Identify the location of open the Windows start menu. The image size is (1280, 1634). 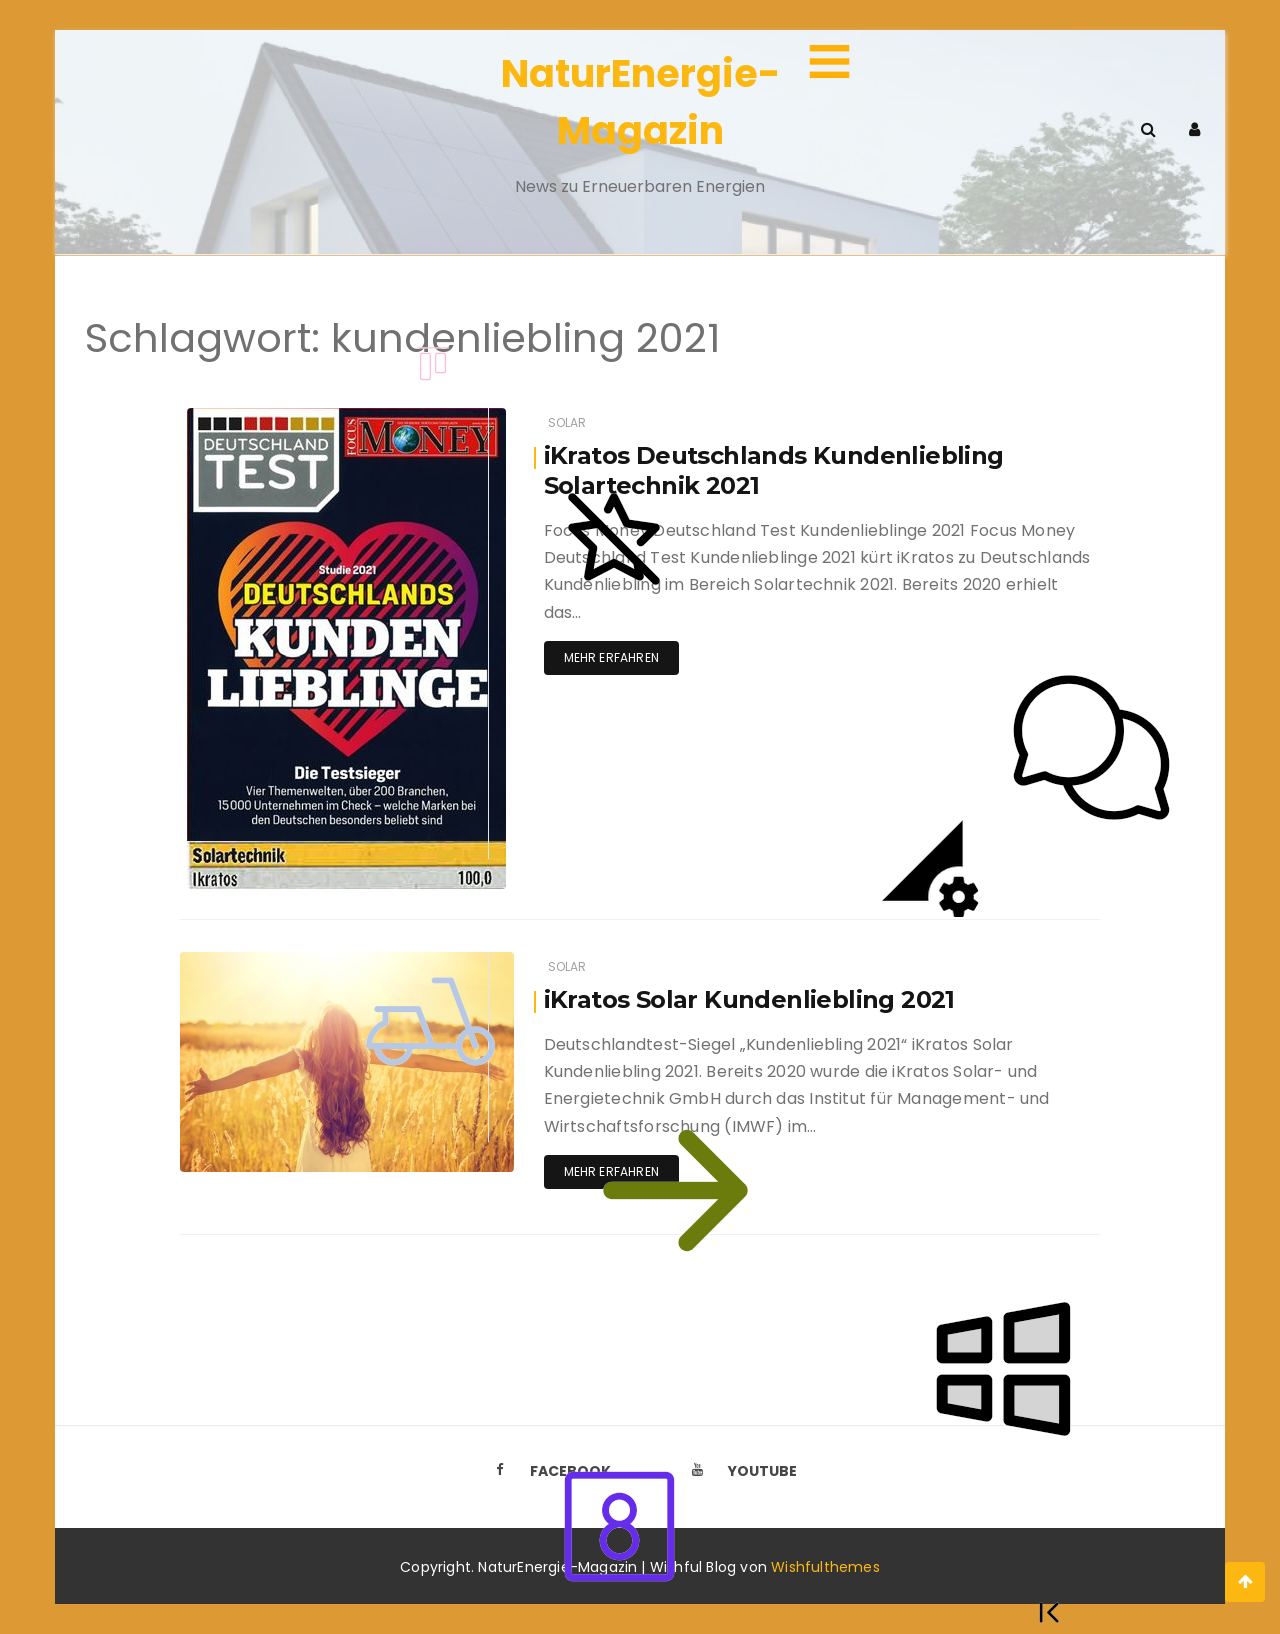
(1009, 1369).